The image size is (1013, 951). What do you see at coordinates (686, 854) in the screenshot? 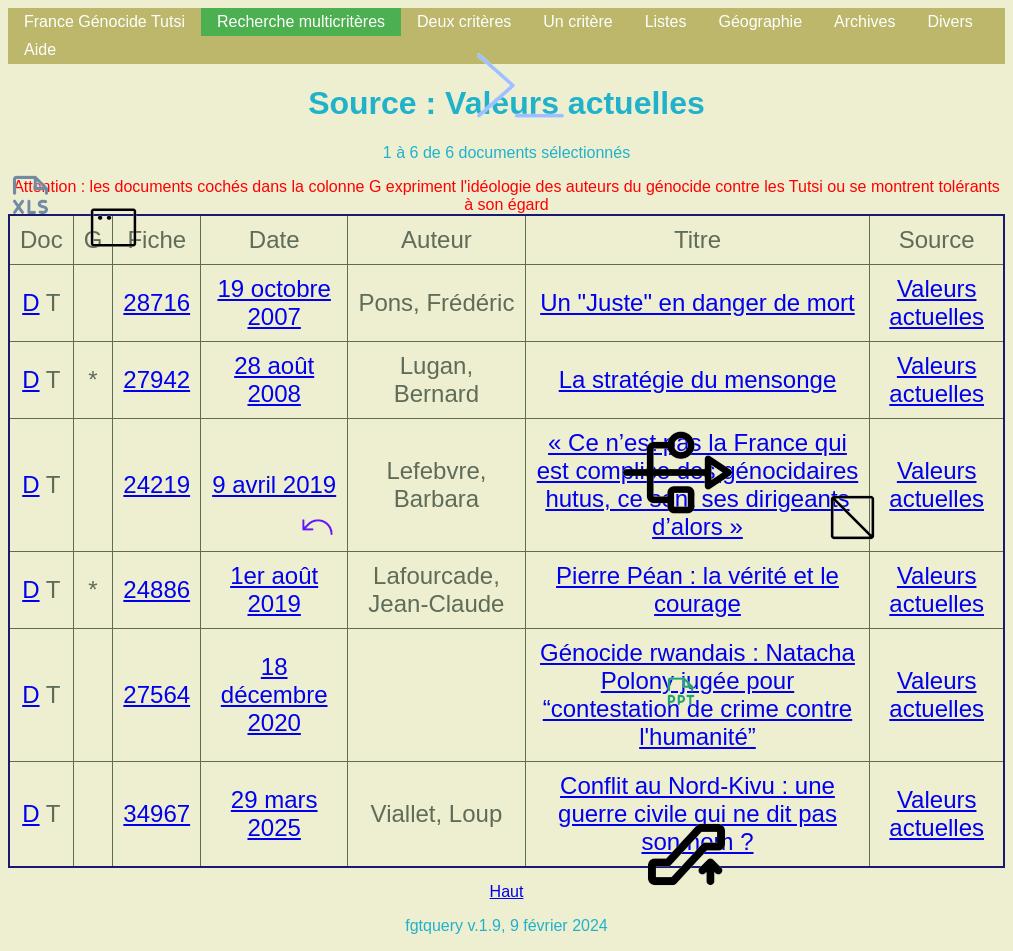
I see `indicates escalator going up` at bounding box center [686, 854].